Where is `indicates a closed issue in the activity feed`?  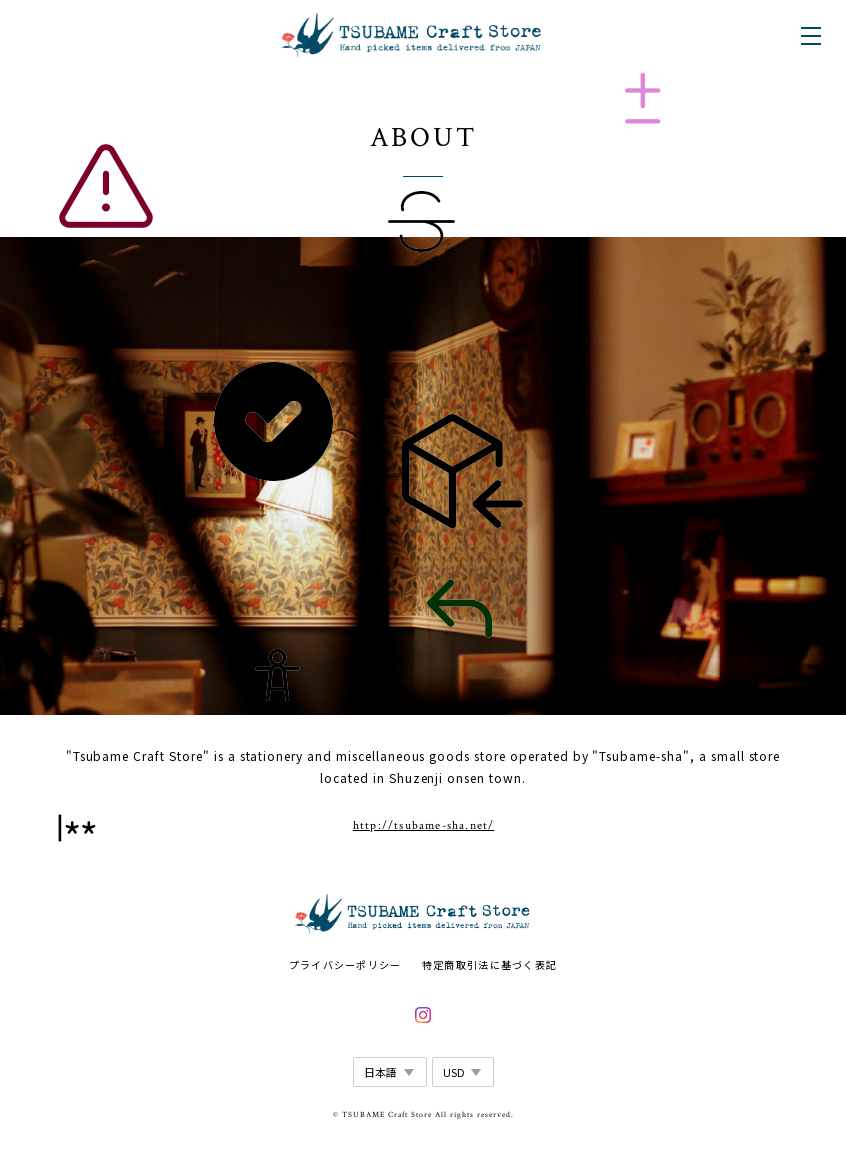
indicates a closed issue in the activity feed is located at coordinates (273, 421).